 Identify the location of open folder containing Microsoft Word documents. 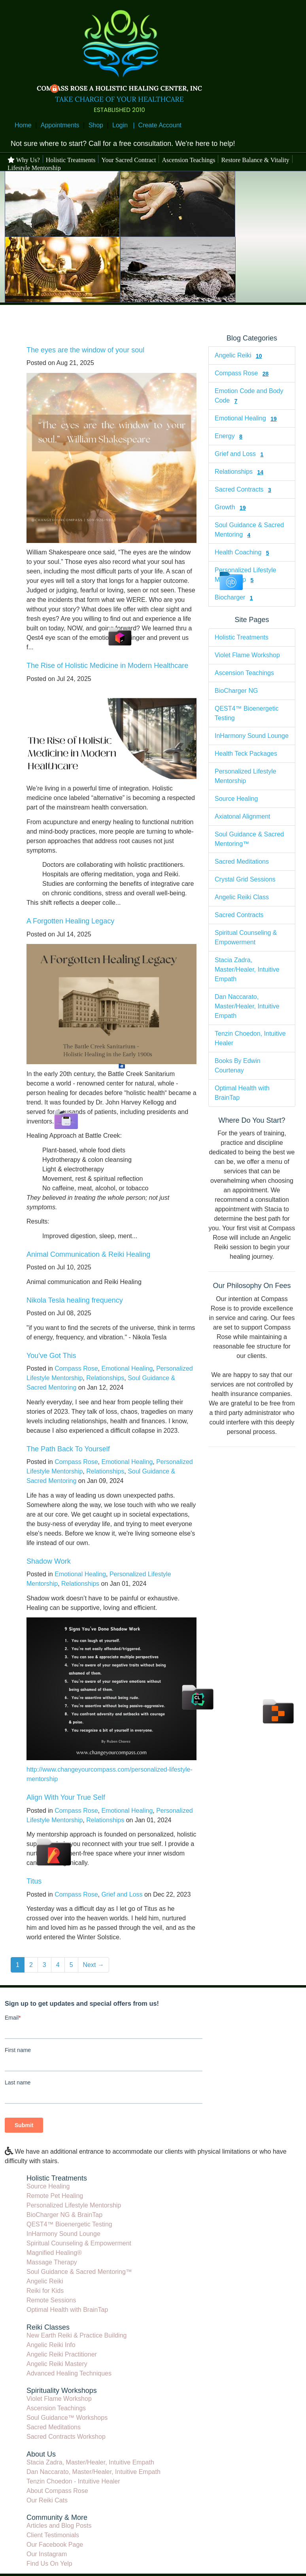
(122, 1066).